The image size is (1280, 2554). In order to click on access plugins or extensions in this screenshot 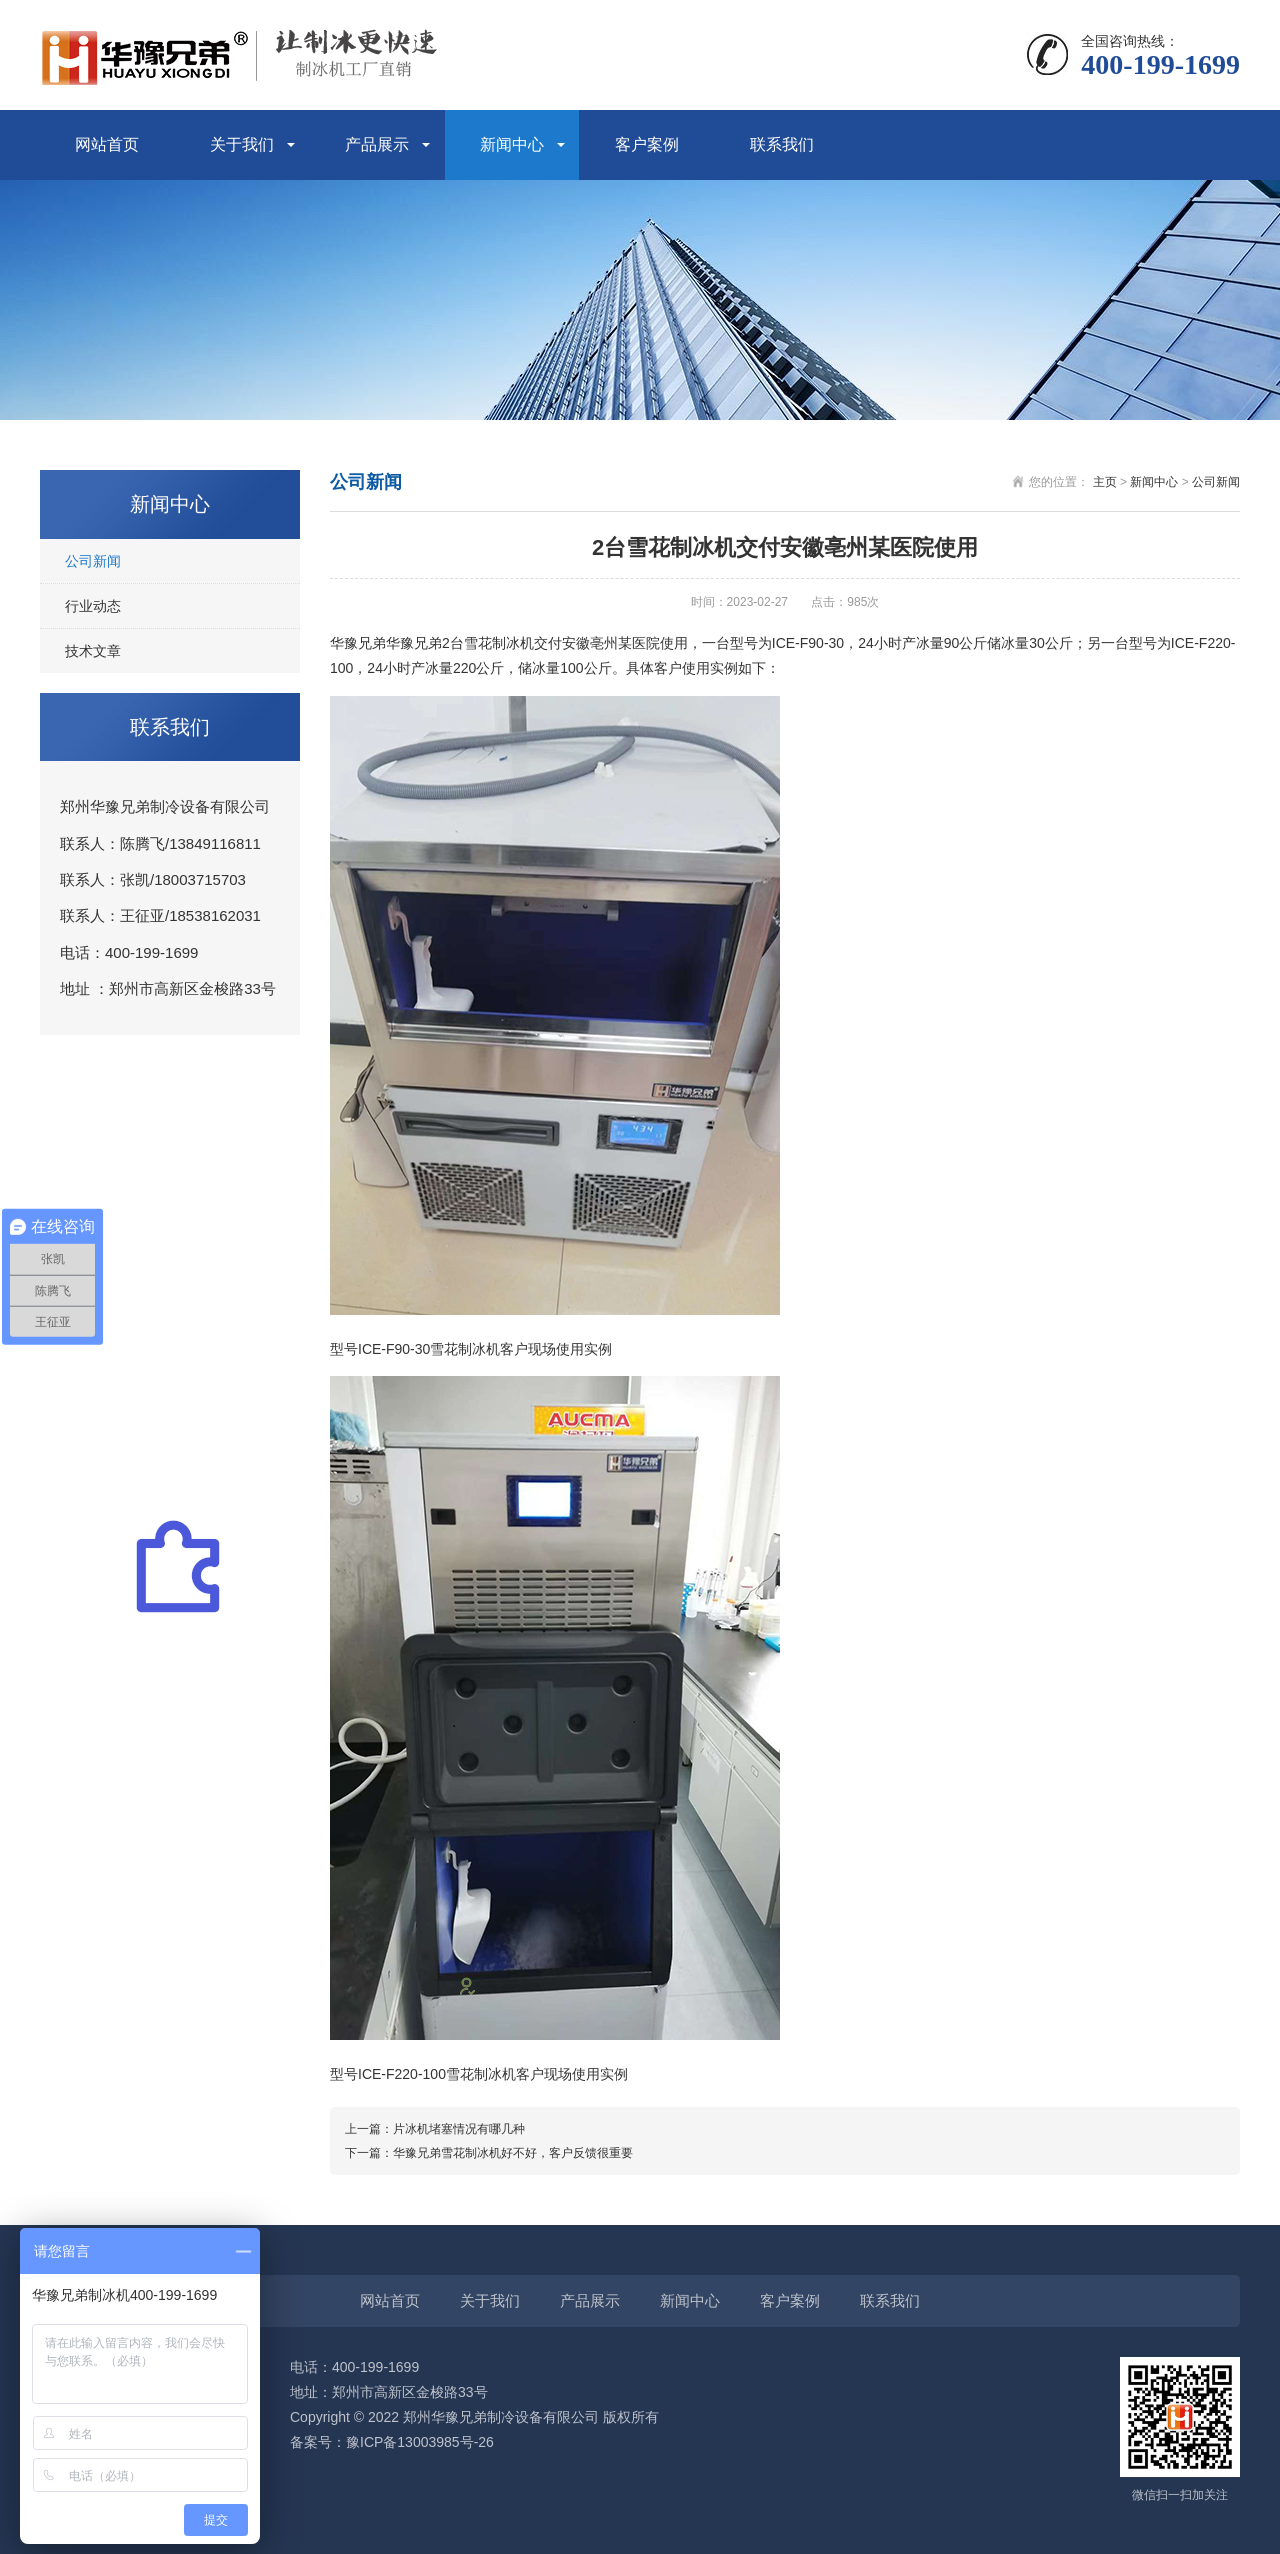, I will do `click(178, 1571)`.